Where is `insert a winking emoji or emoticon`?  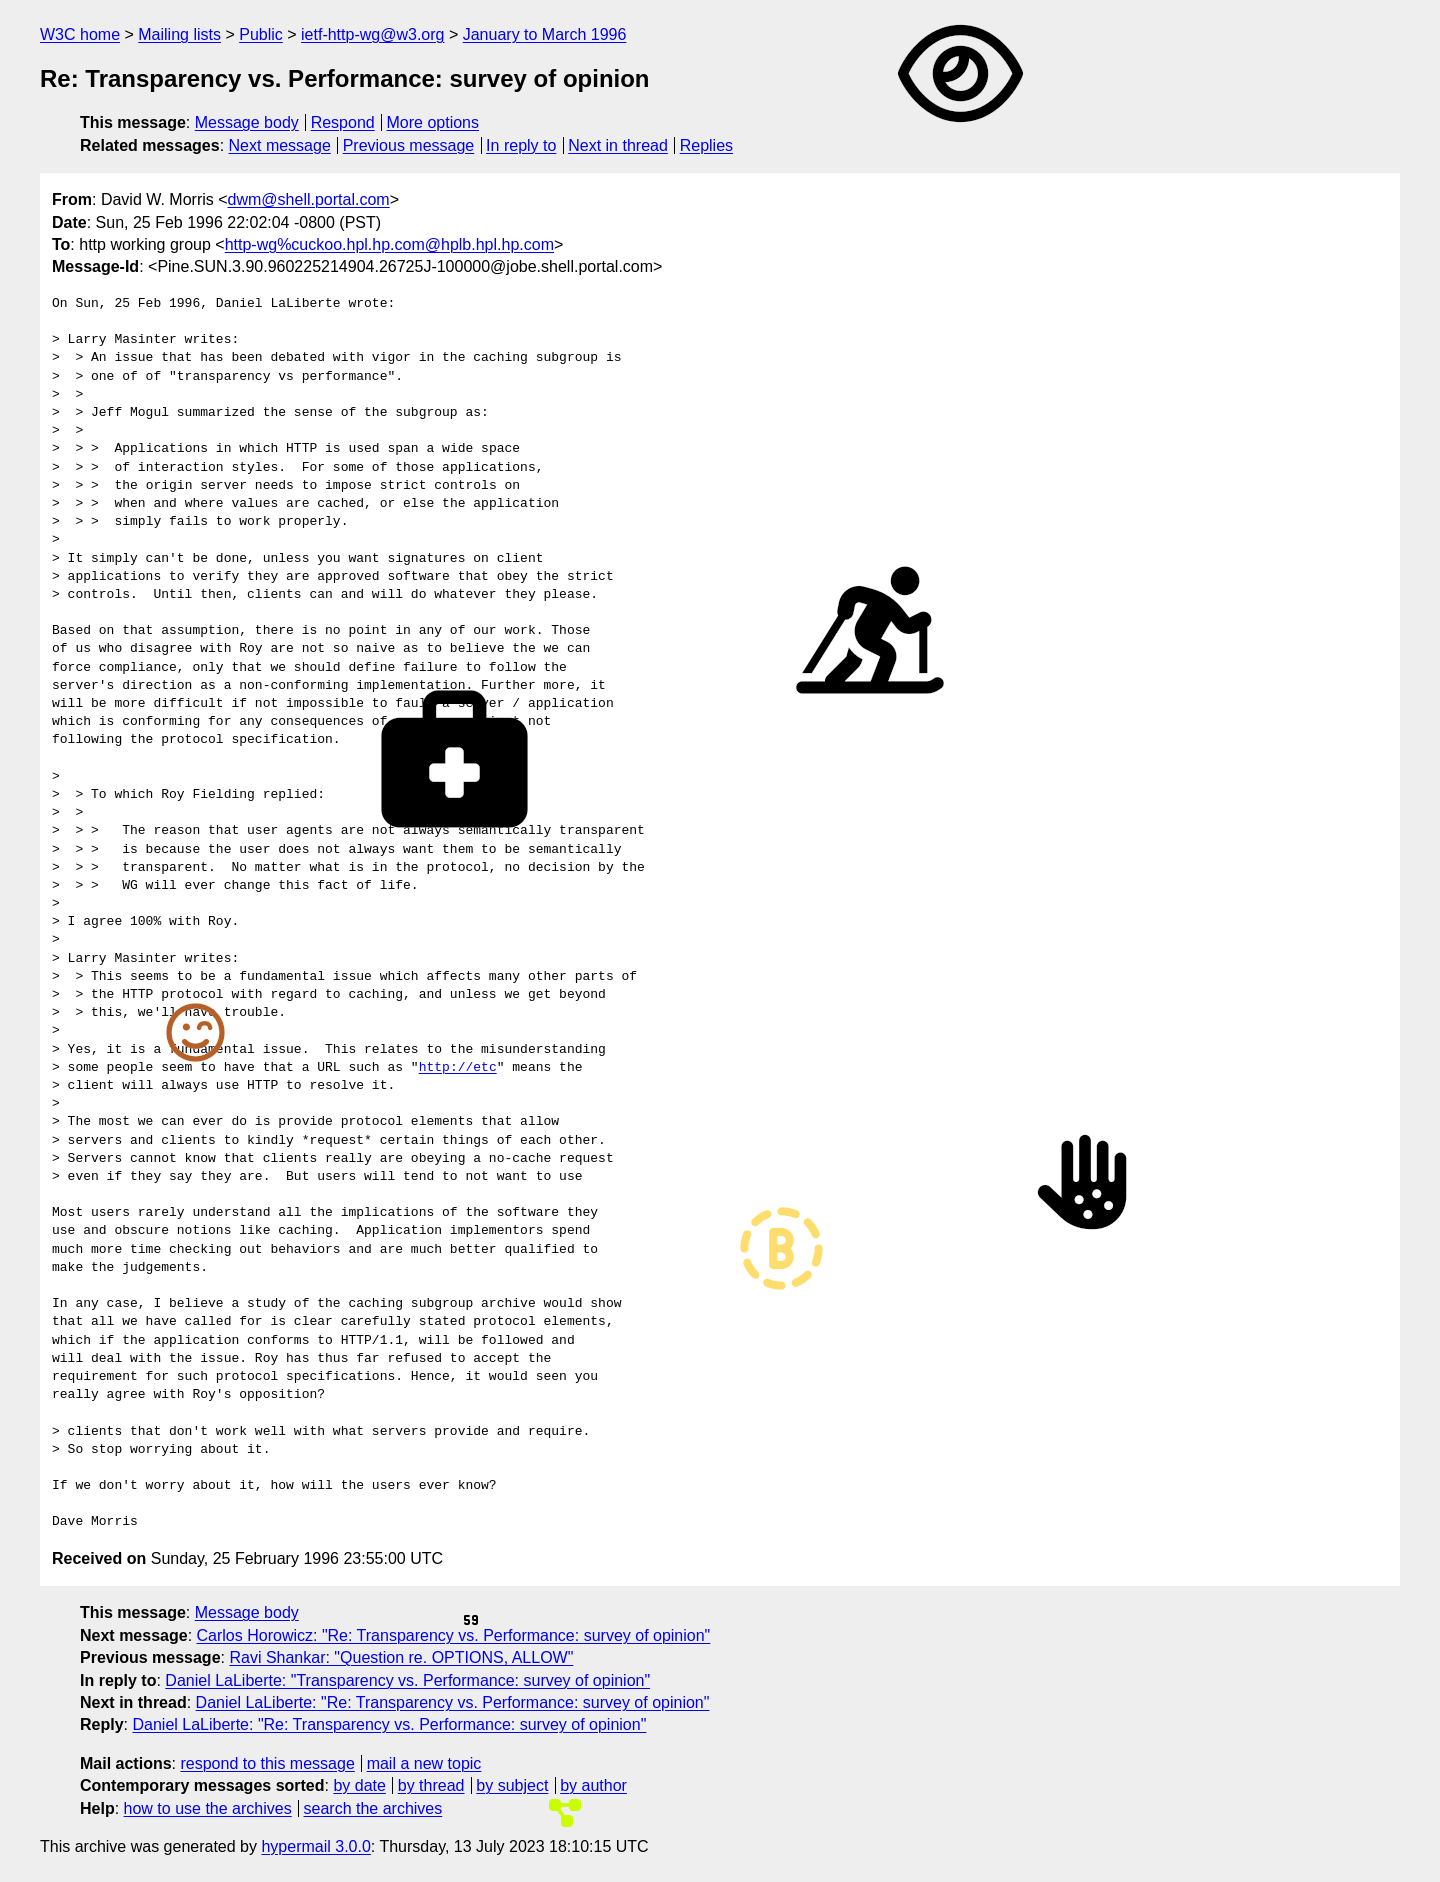 insert a winking emoji or emoticon is located at coordinates (195, 1032).